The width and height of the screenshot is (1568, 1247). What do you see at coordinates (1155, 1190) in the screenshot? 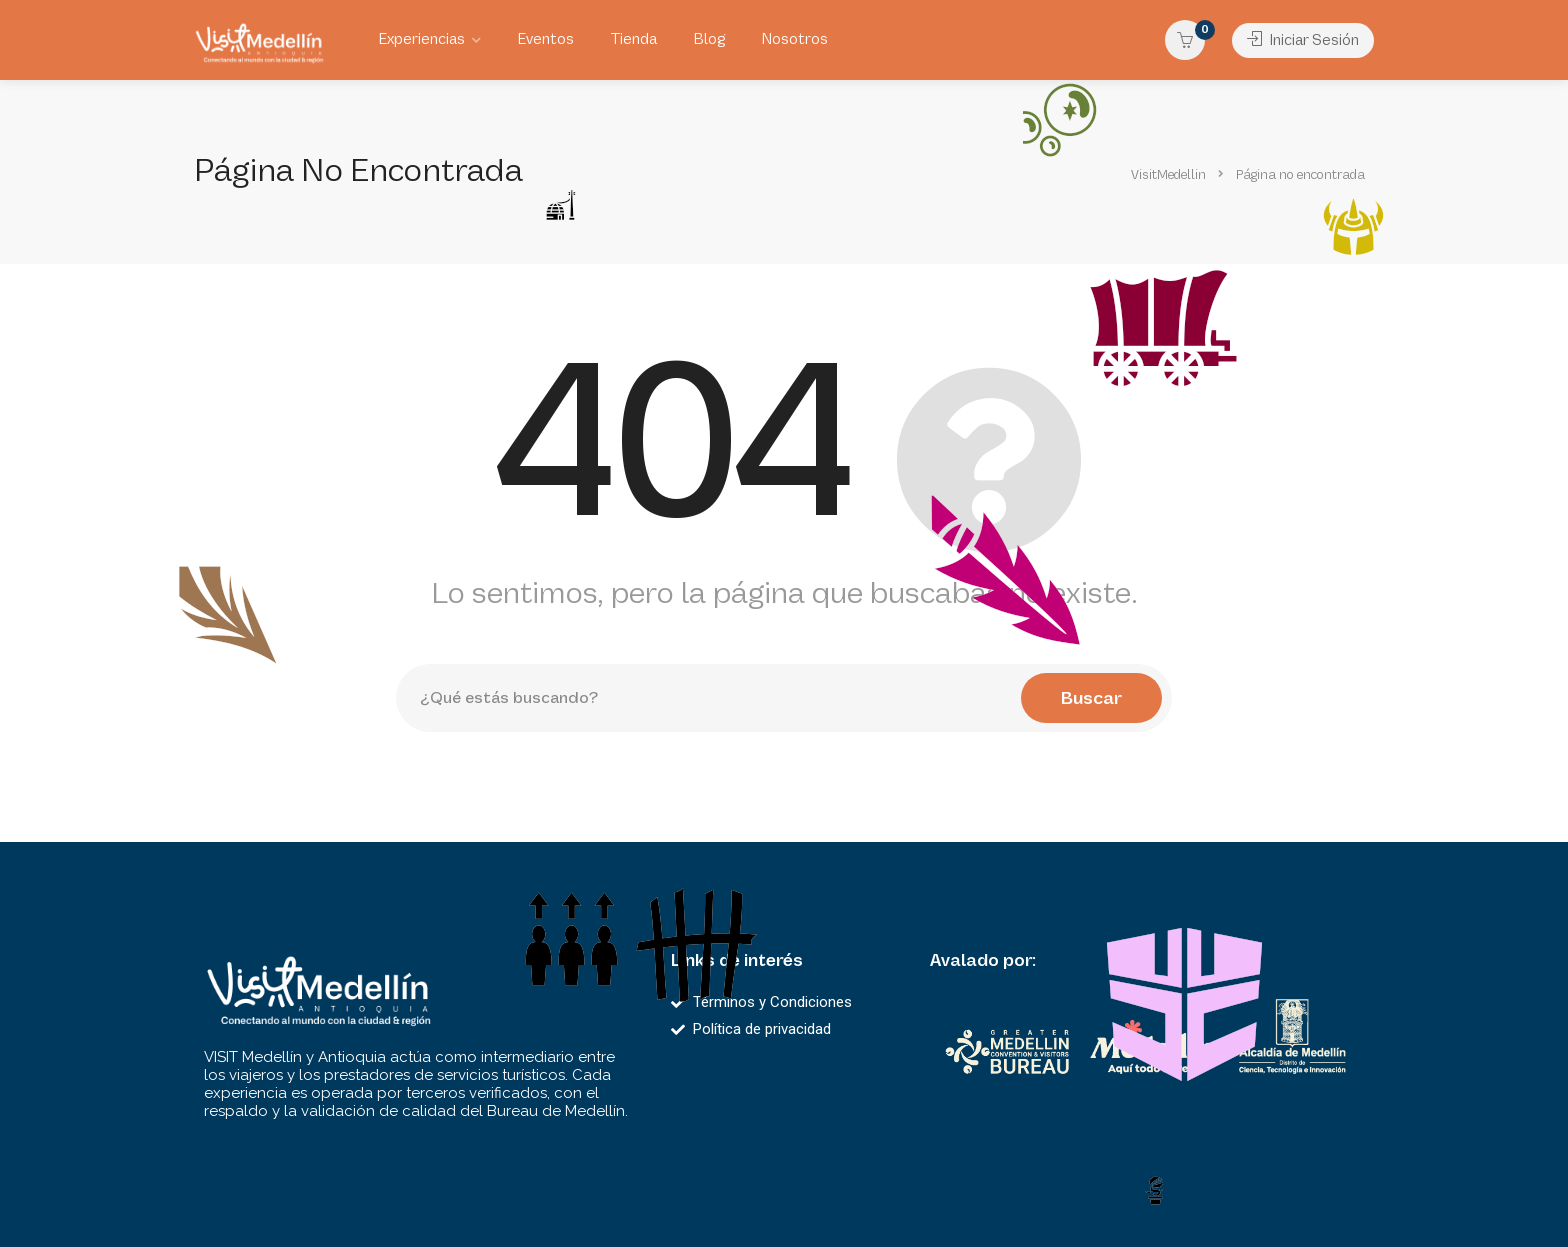
I see `represents a carnivorous plant item or creature in a game` at bounding box center [1155, 1190].